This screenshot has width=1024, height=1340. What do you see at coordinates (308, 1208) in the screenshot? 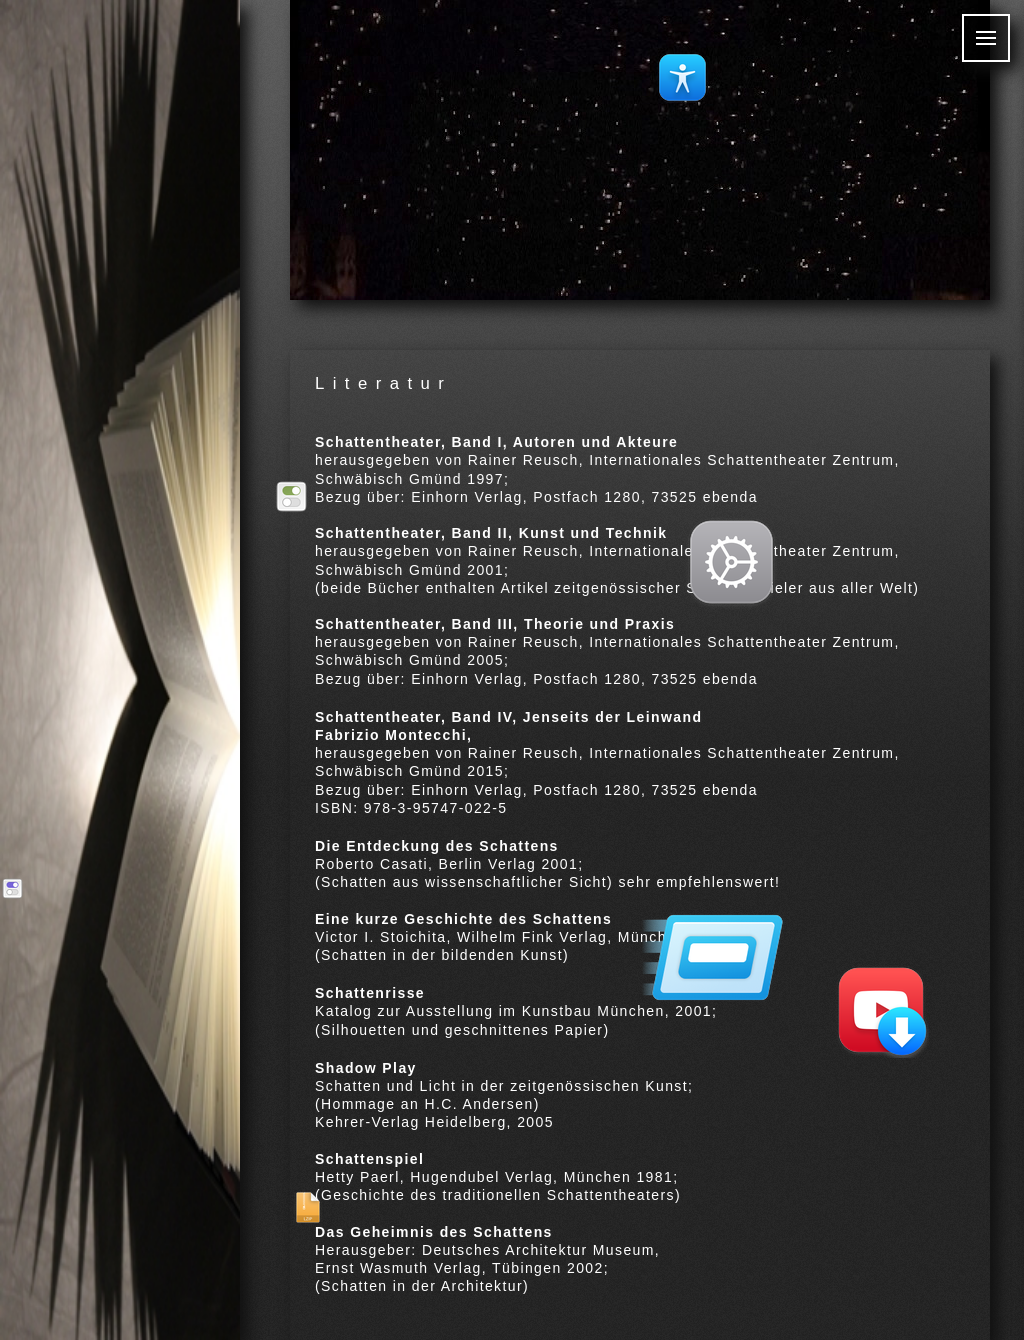
I see `an lzip compressed archive file` at bounding box center [308, 1208].